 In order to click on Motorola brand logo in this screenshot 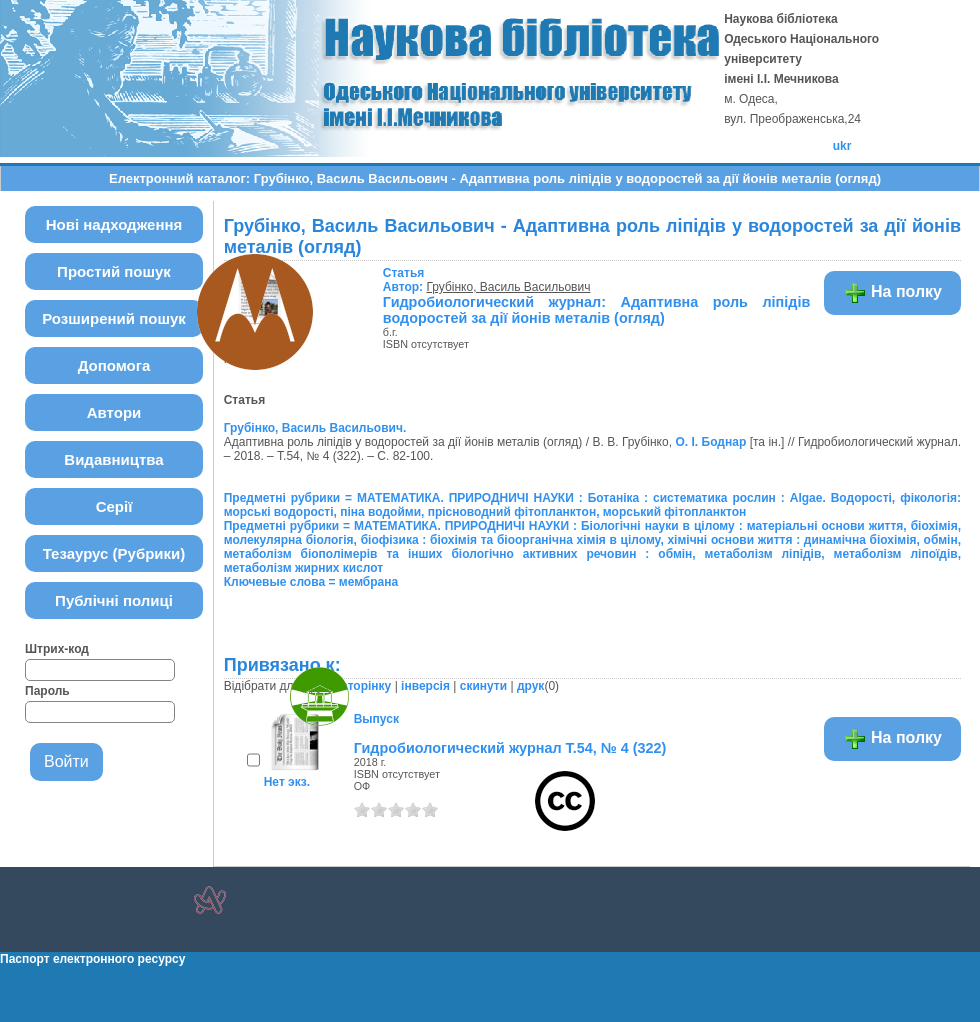, I will do `click(255, 312)`.